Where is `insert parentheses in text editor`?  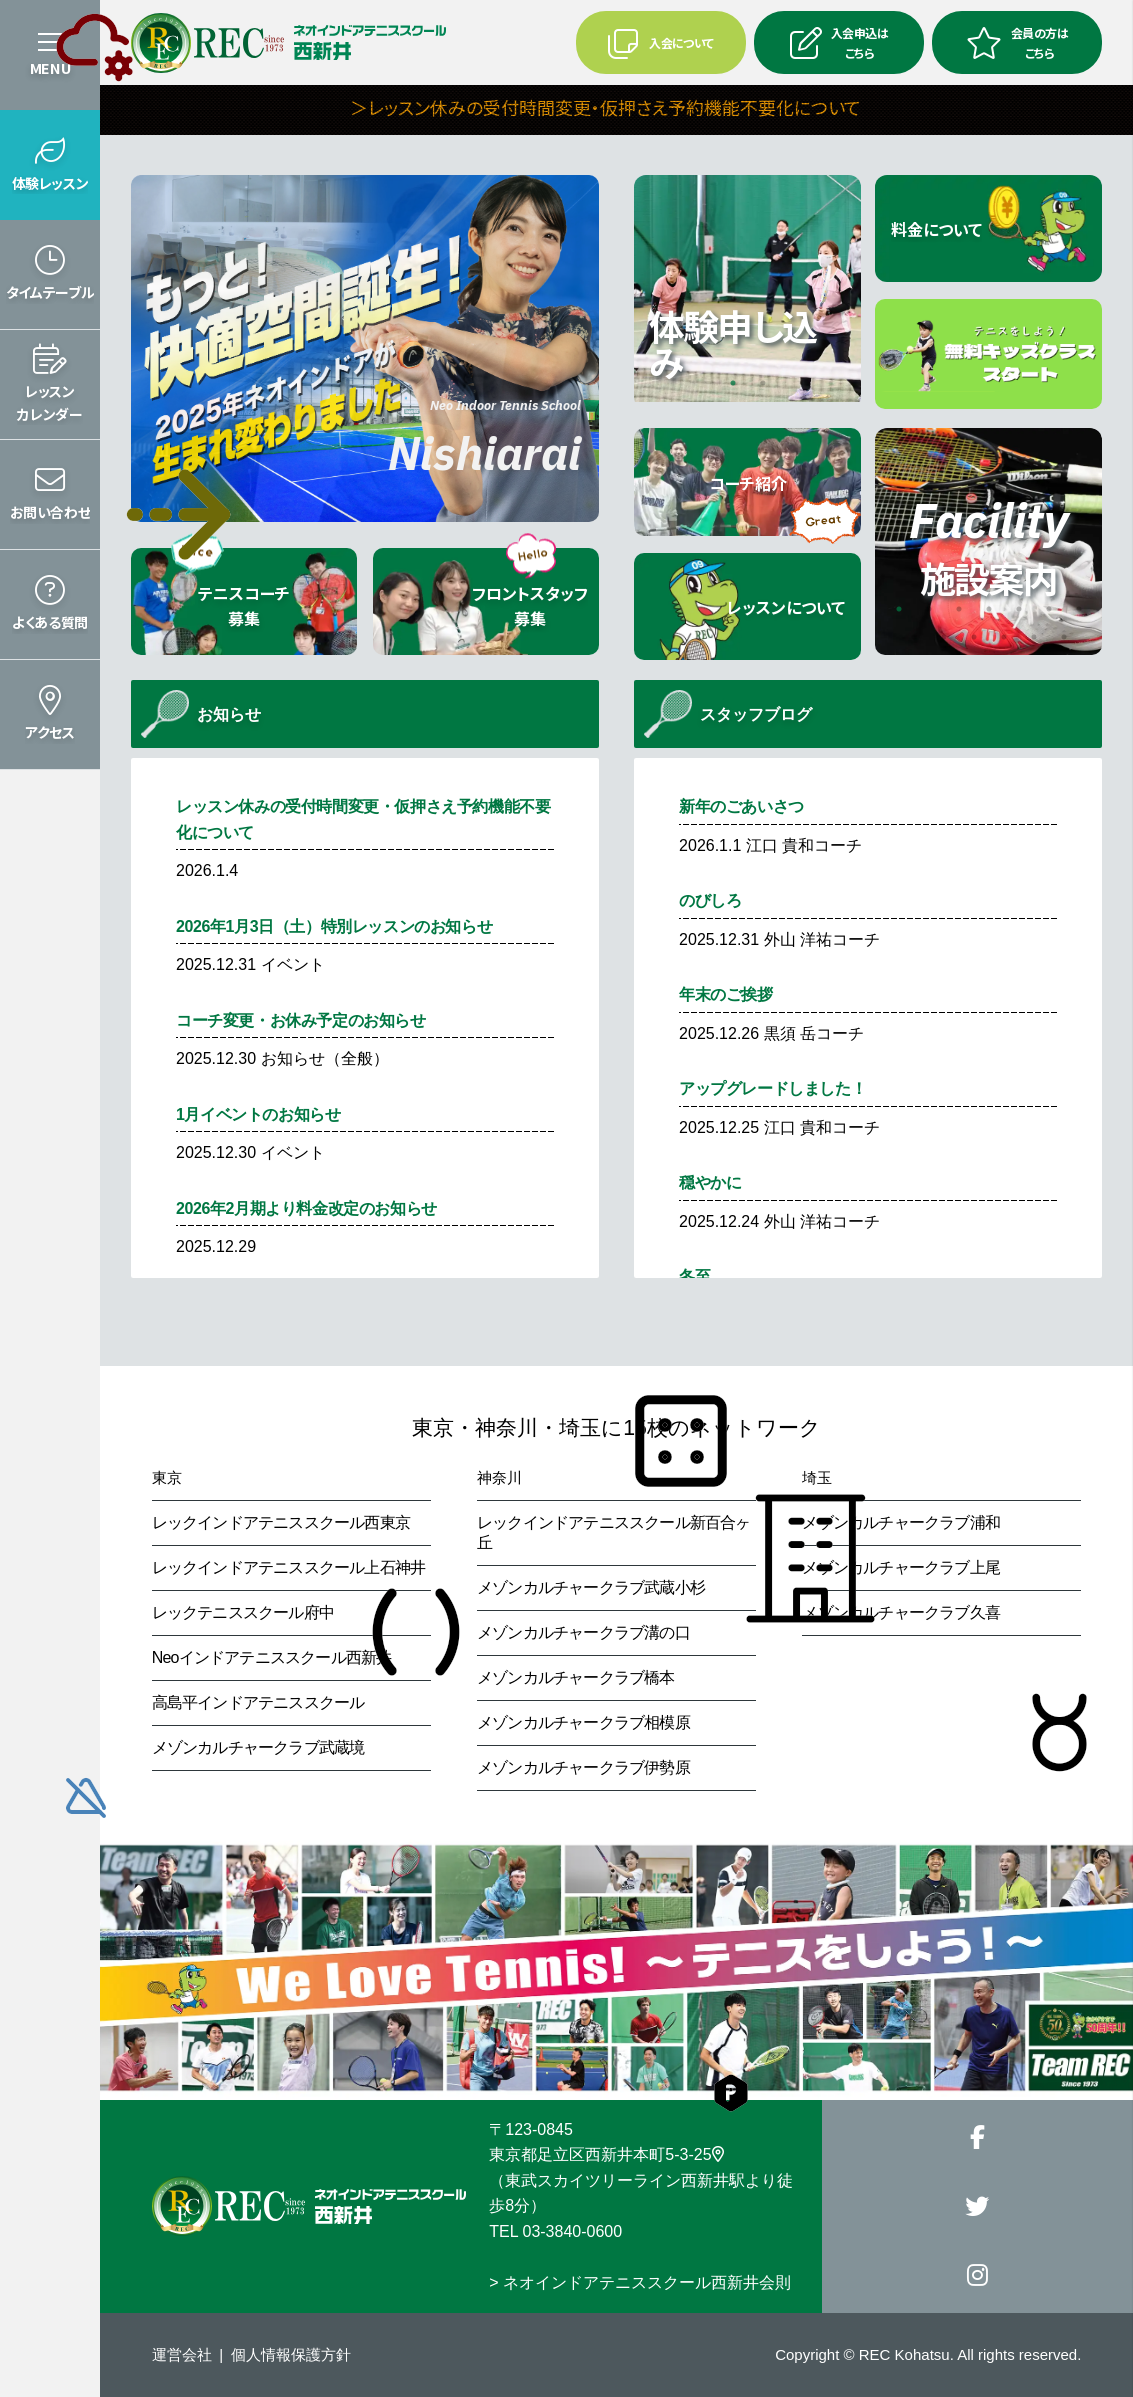
insert parentheses in text editor is located at coordinates (416, 1632).